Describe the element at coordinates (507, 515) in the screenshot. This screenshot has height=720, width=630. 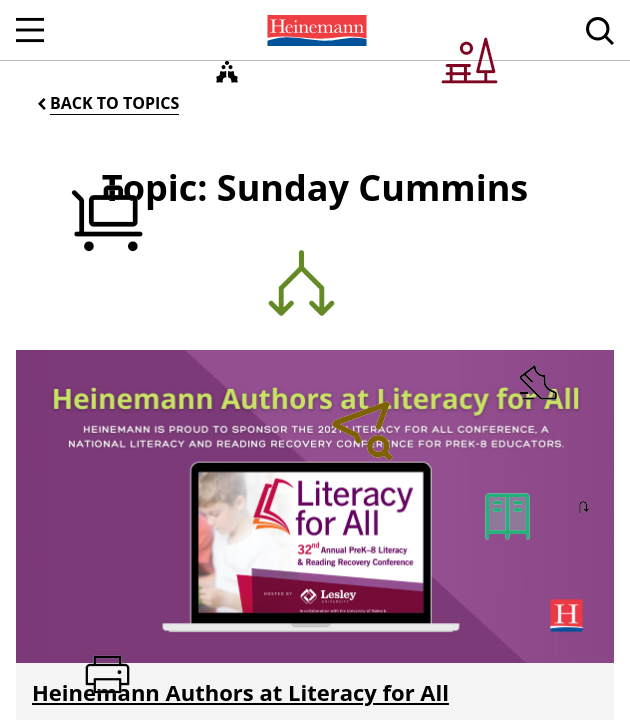
I see `access storage lockers` at that location.